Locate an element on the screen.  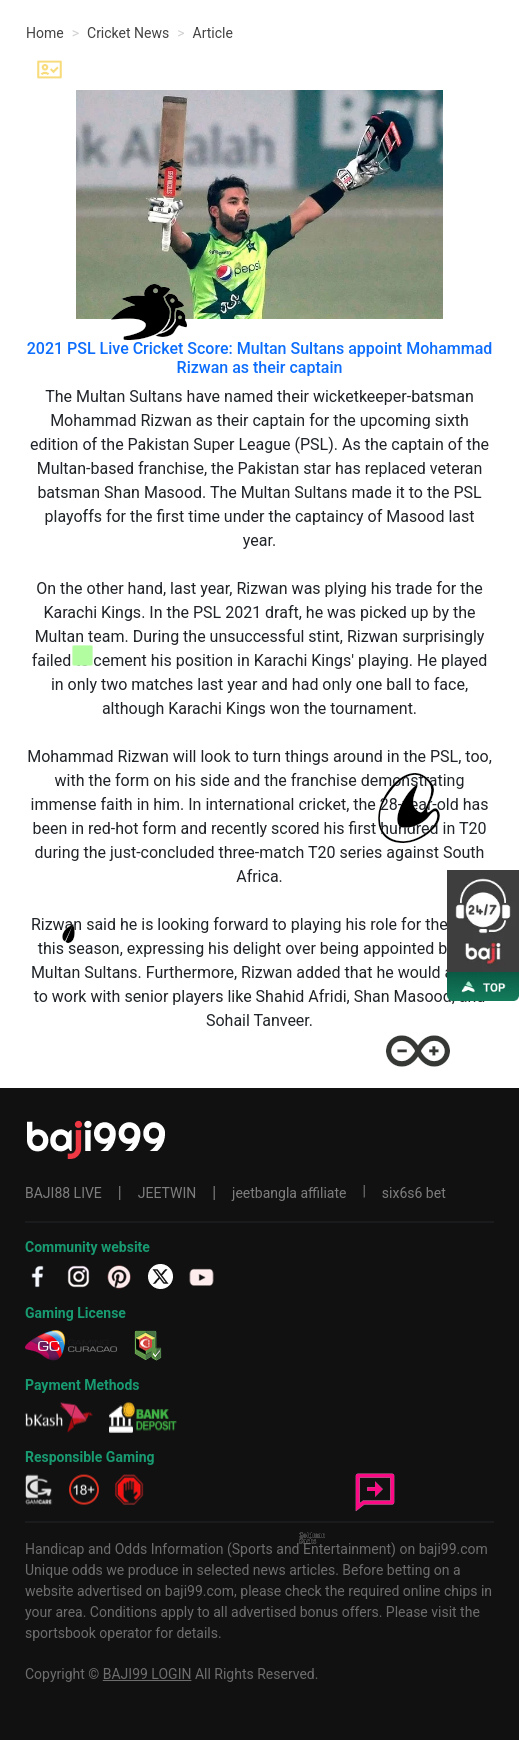
Leaflet mapping library logo is located at coordinates (68, 933).